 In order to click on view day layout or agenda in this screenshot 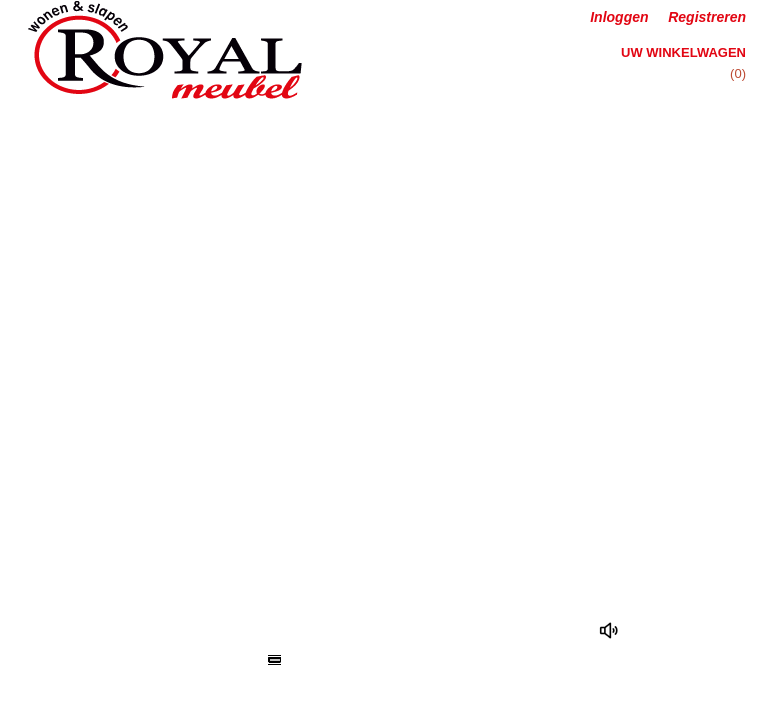, I will do `click(275, 660)`.